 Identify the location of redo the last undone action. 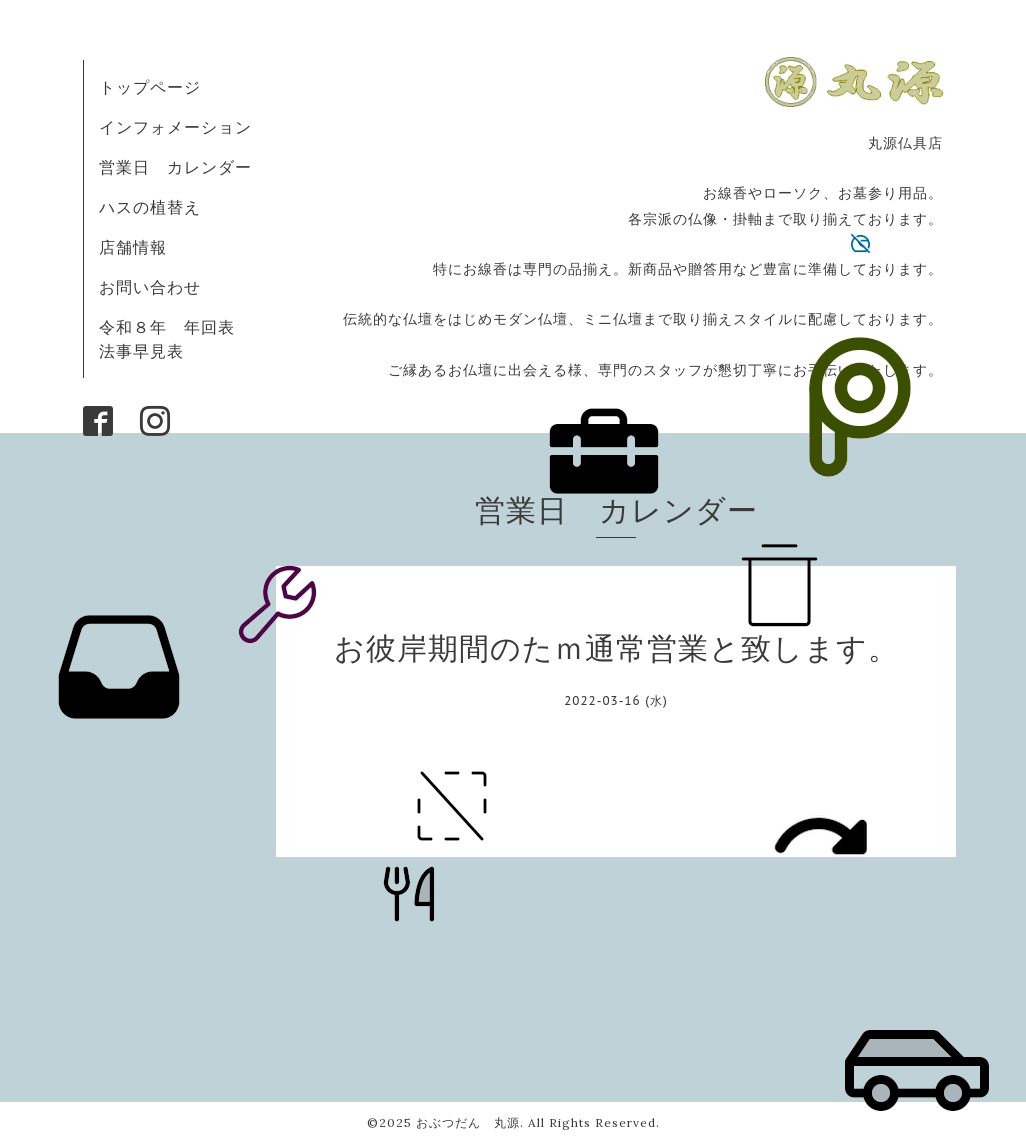
(821, 836).